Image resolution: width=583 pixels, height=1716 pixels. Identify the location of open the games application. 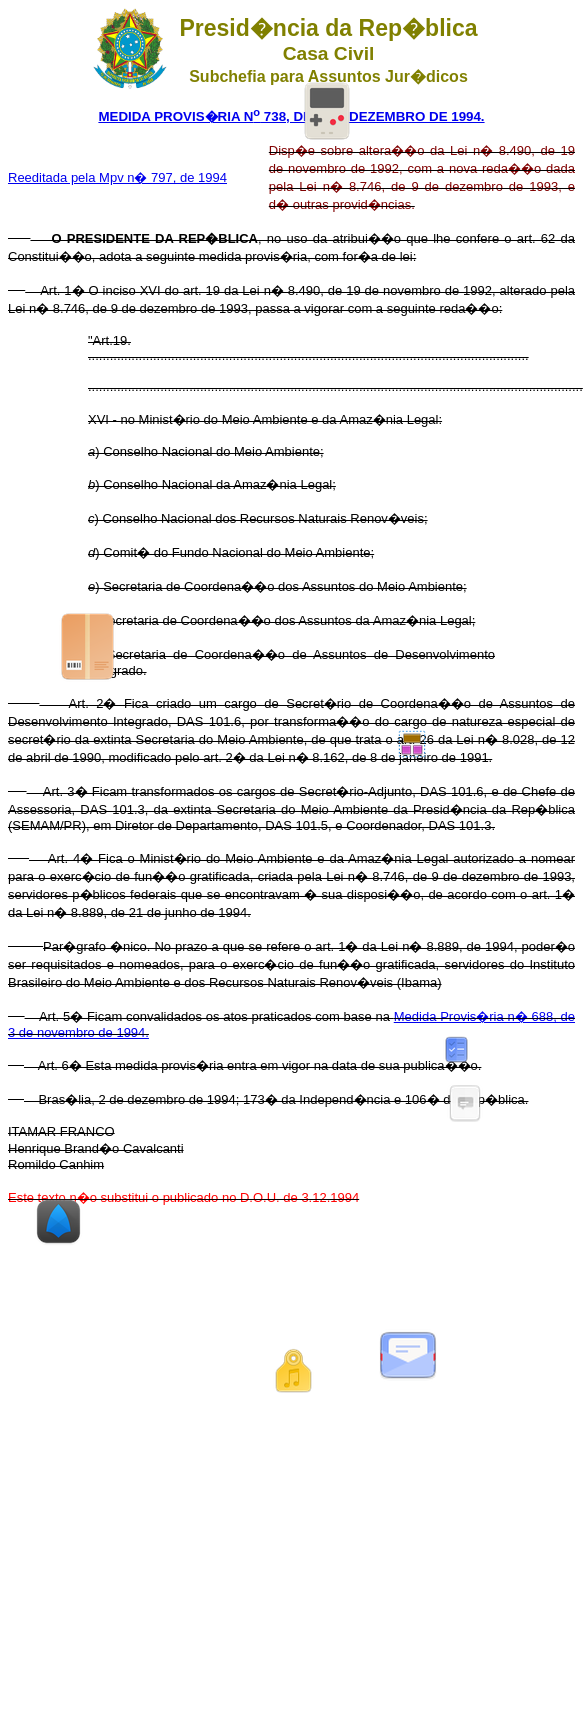
(327, 111).